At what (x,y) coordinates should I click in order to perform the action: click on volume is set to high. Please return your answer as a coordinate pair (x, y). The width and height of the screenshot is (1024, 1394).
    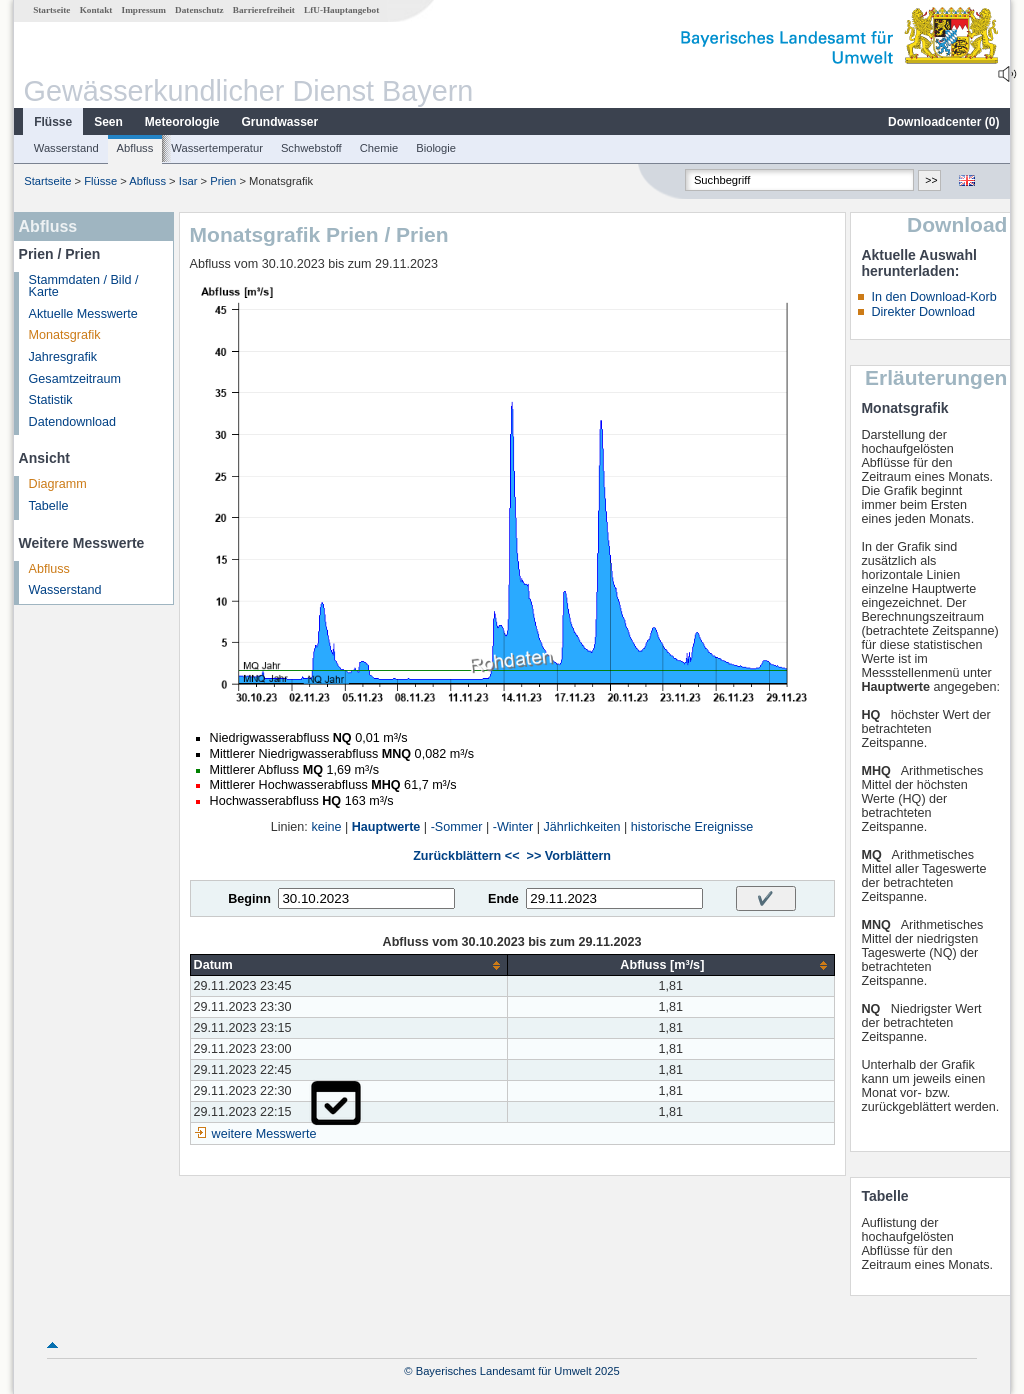
    Looking at the image, I should click on (1007, 74).